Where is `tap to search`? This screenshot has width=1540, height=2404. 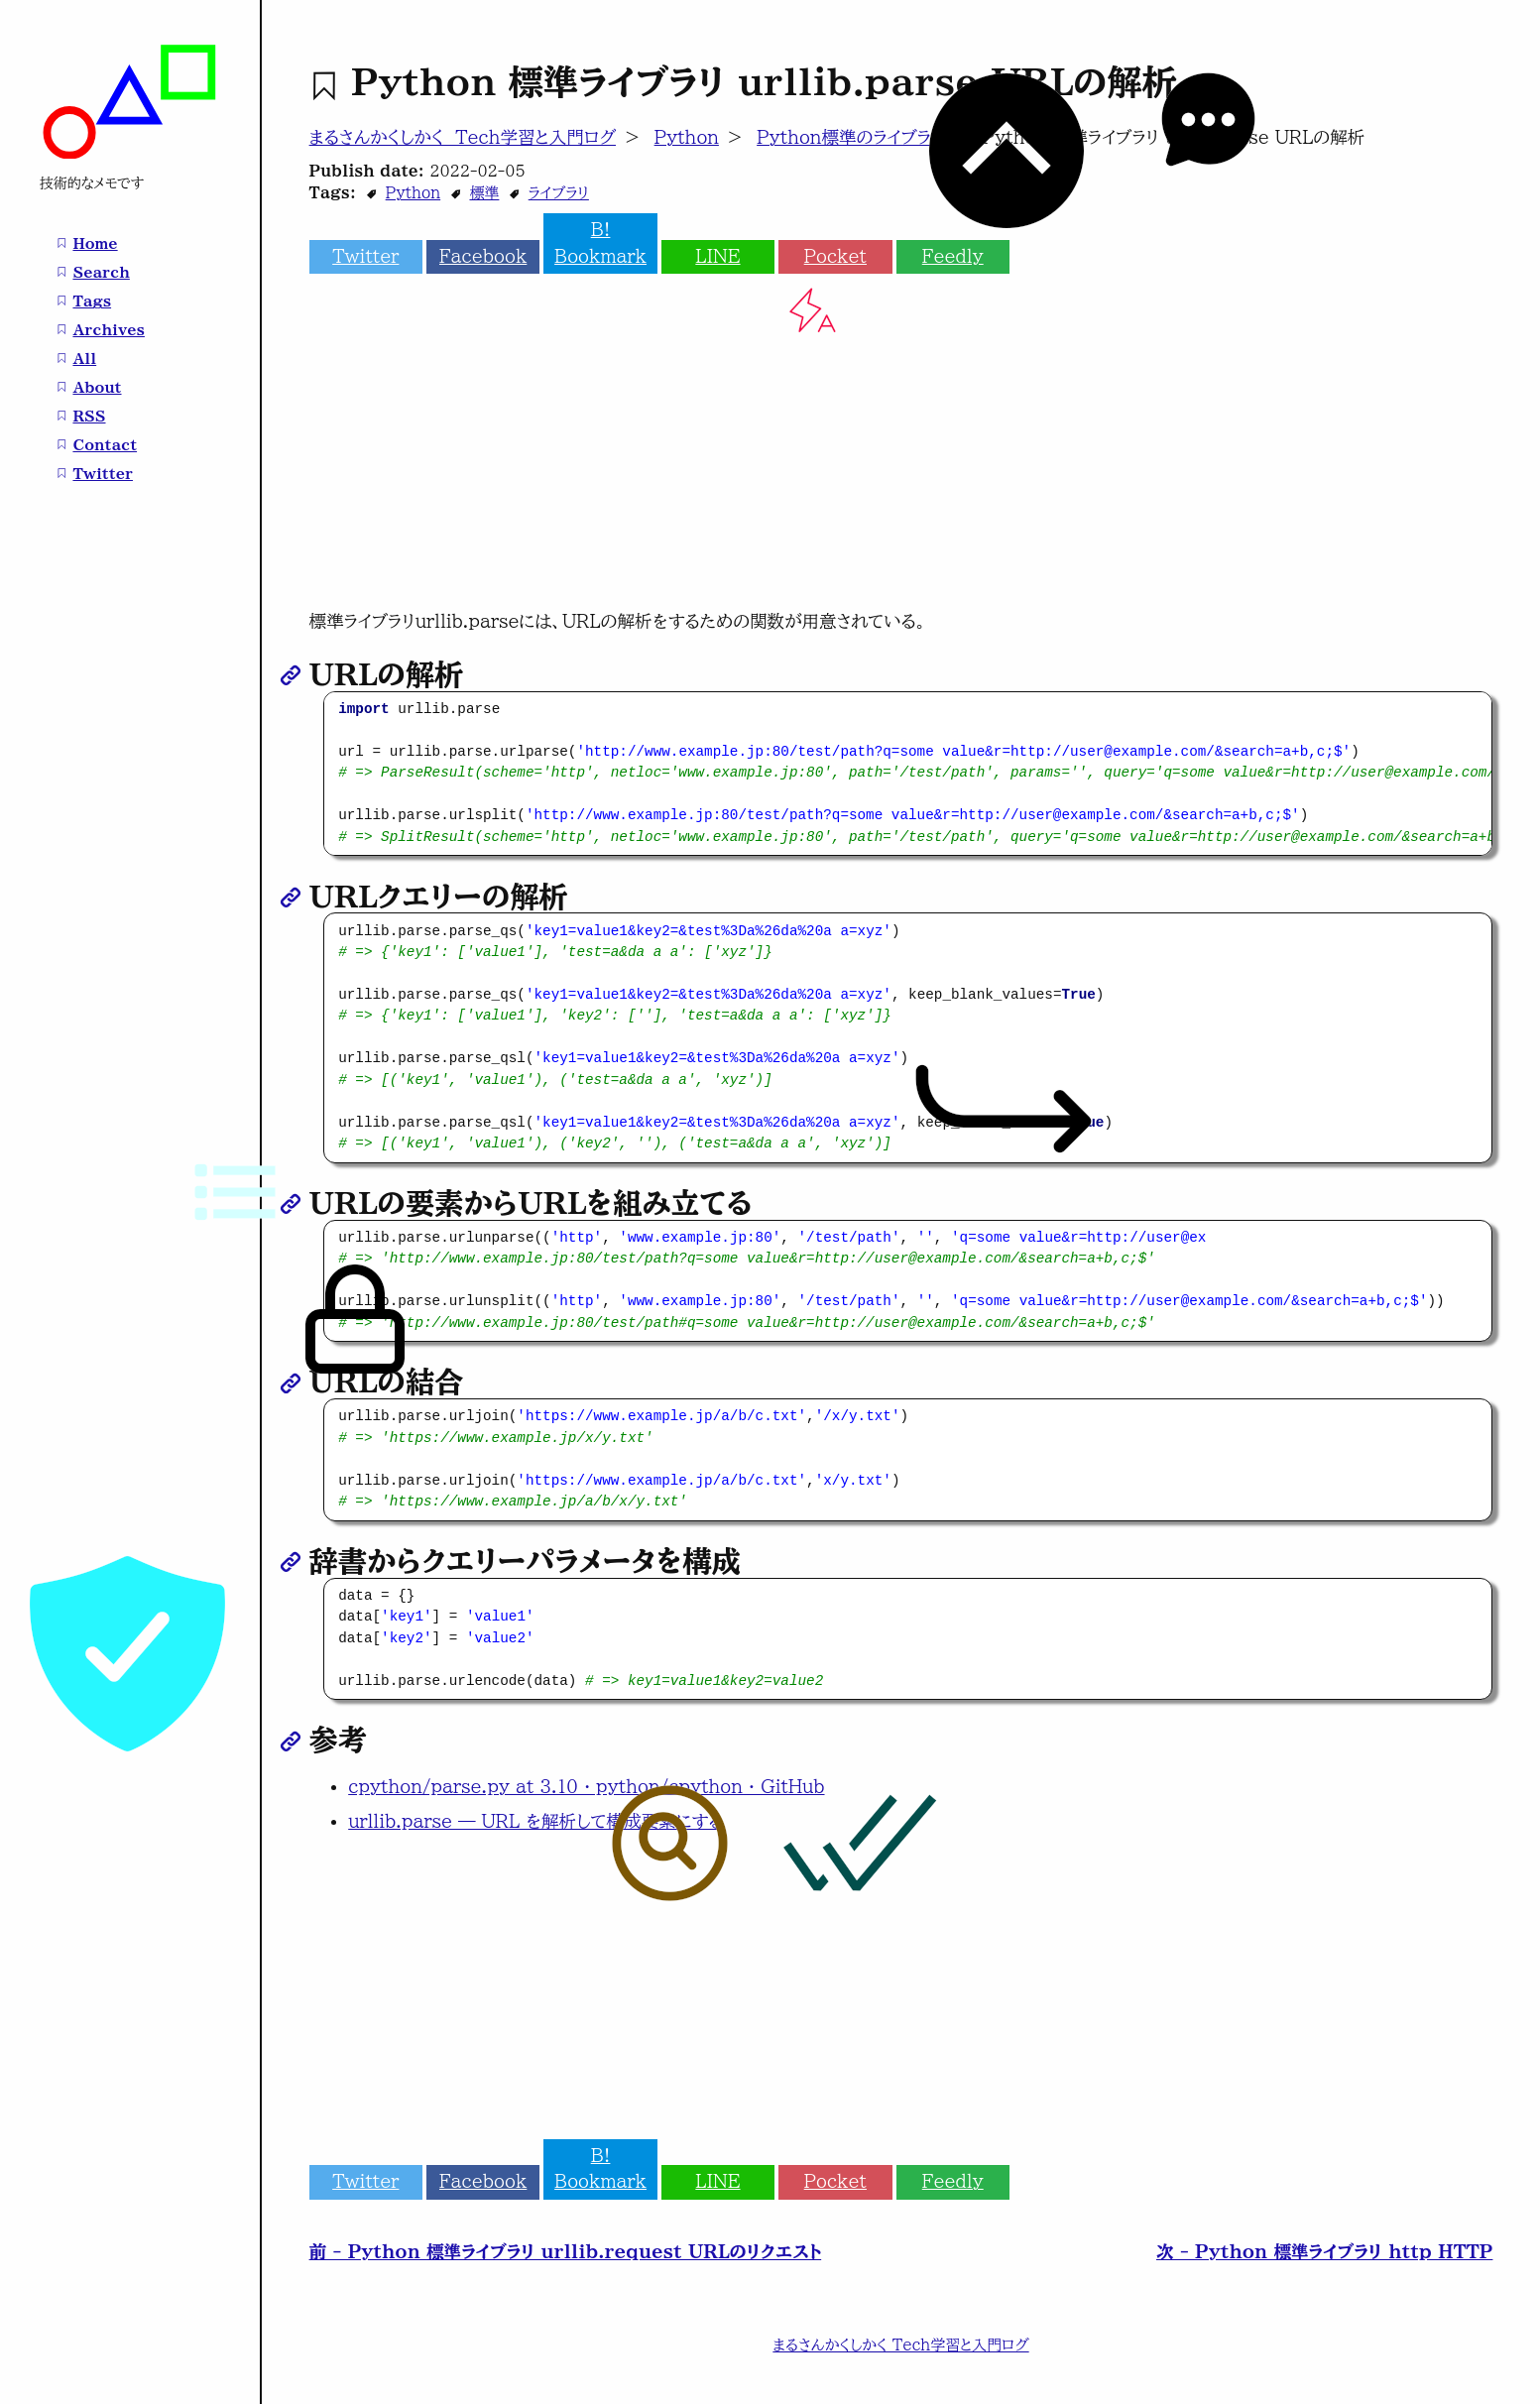
tap to search is located at coordinates (669, 1843).